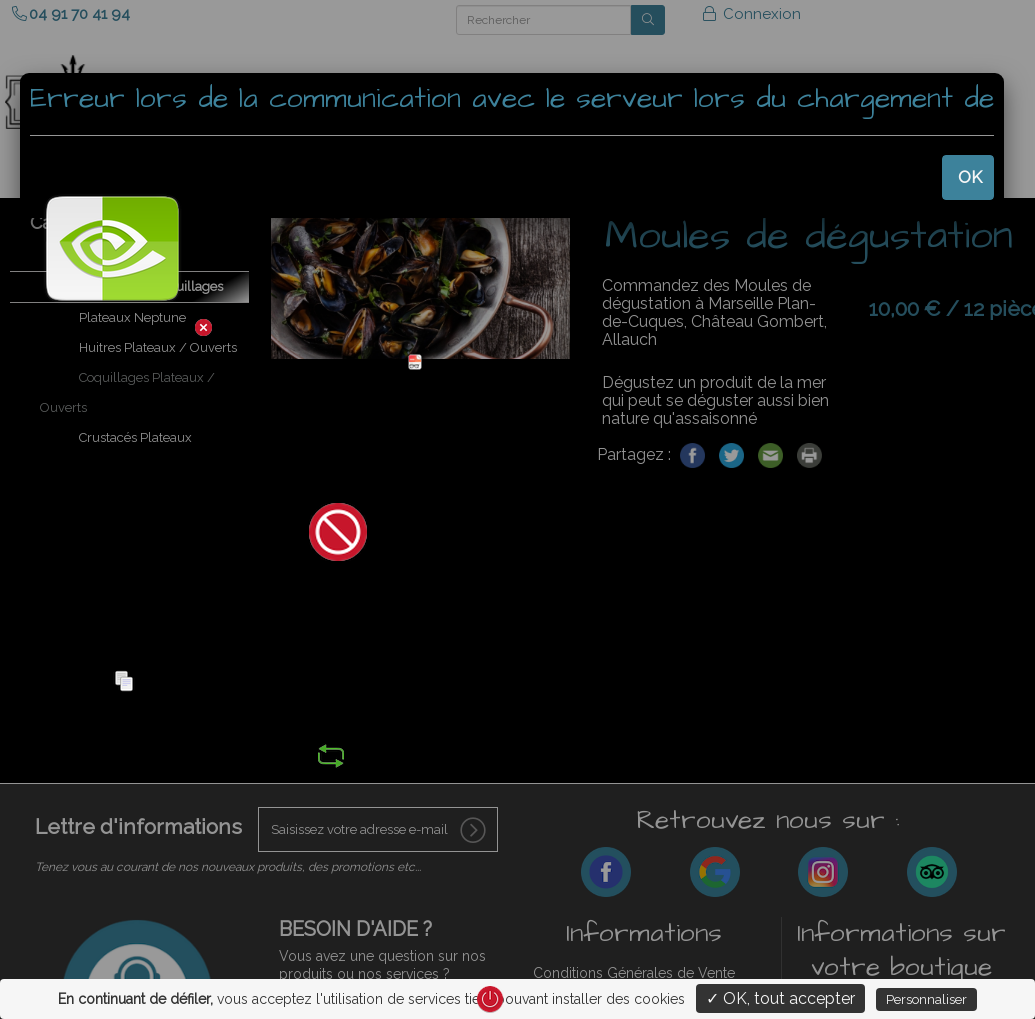 This screenshot has height=1019, width=1035. What do you see at coordinates (331, 756) in the screenshot?
I see `sync or refresh email messages` at bounding box center [331, 756].